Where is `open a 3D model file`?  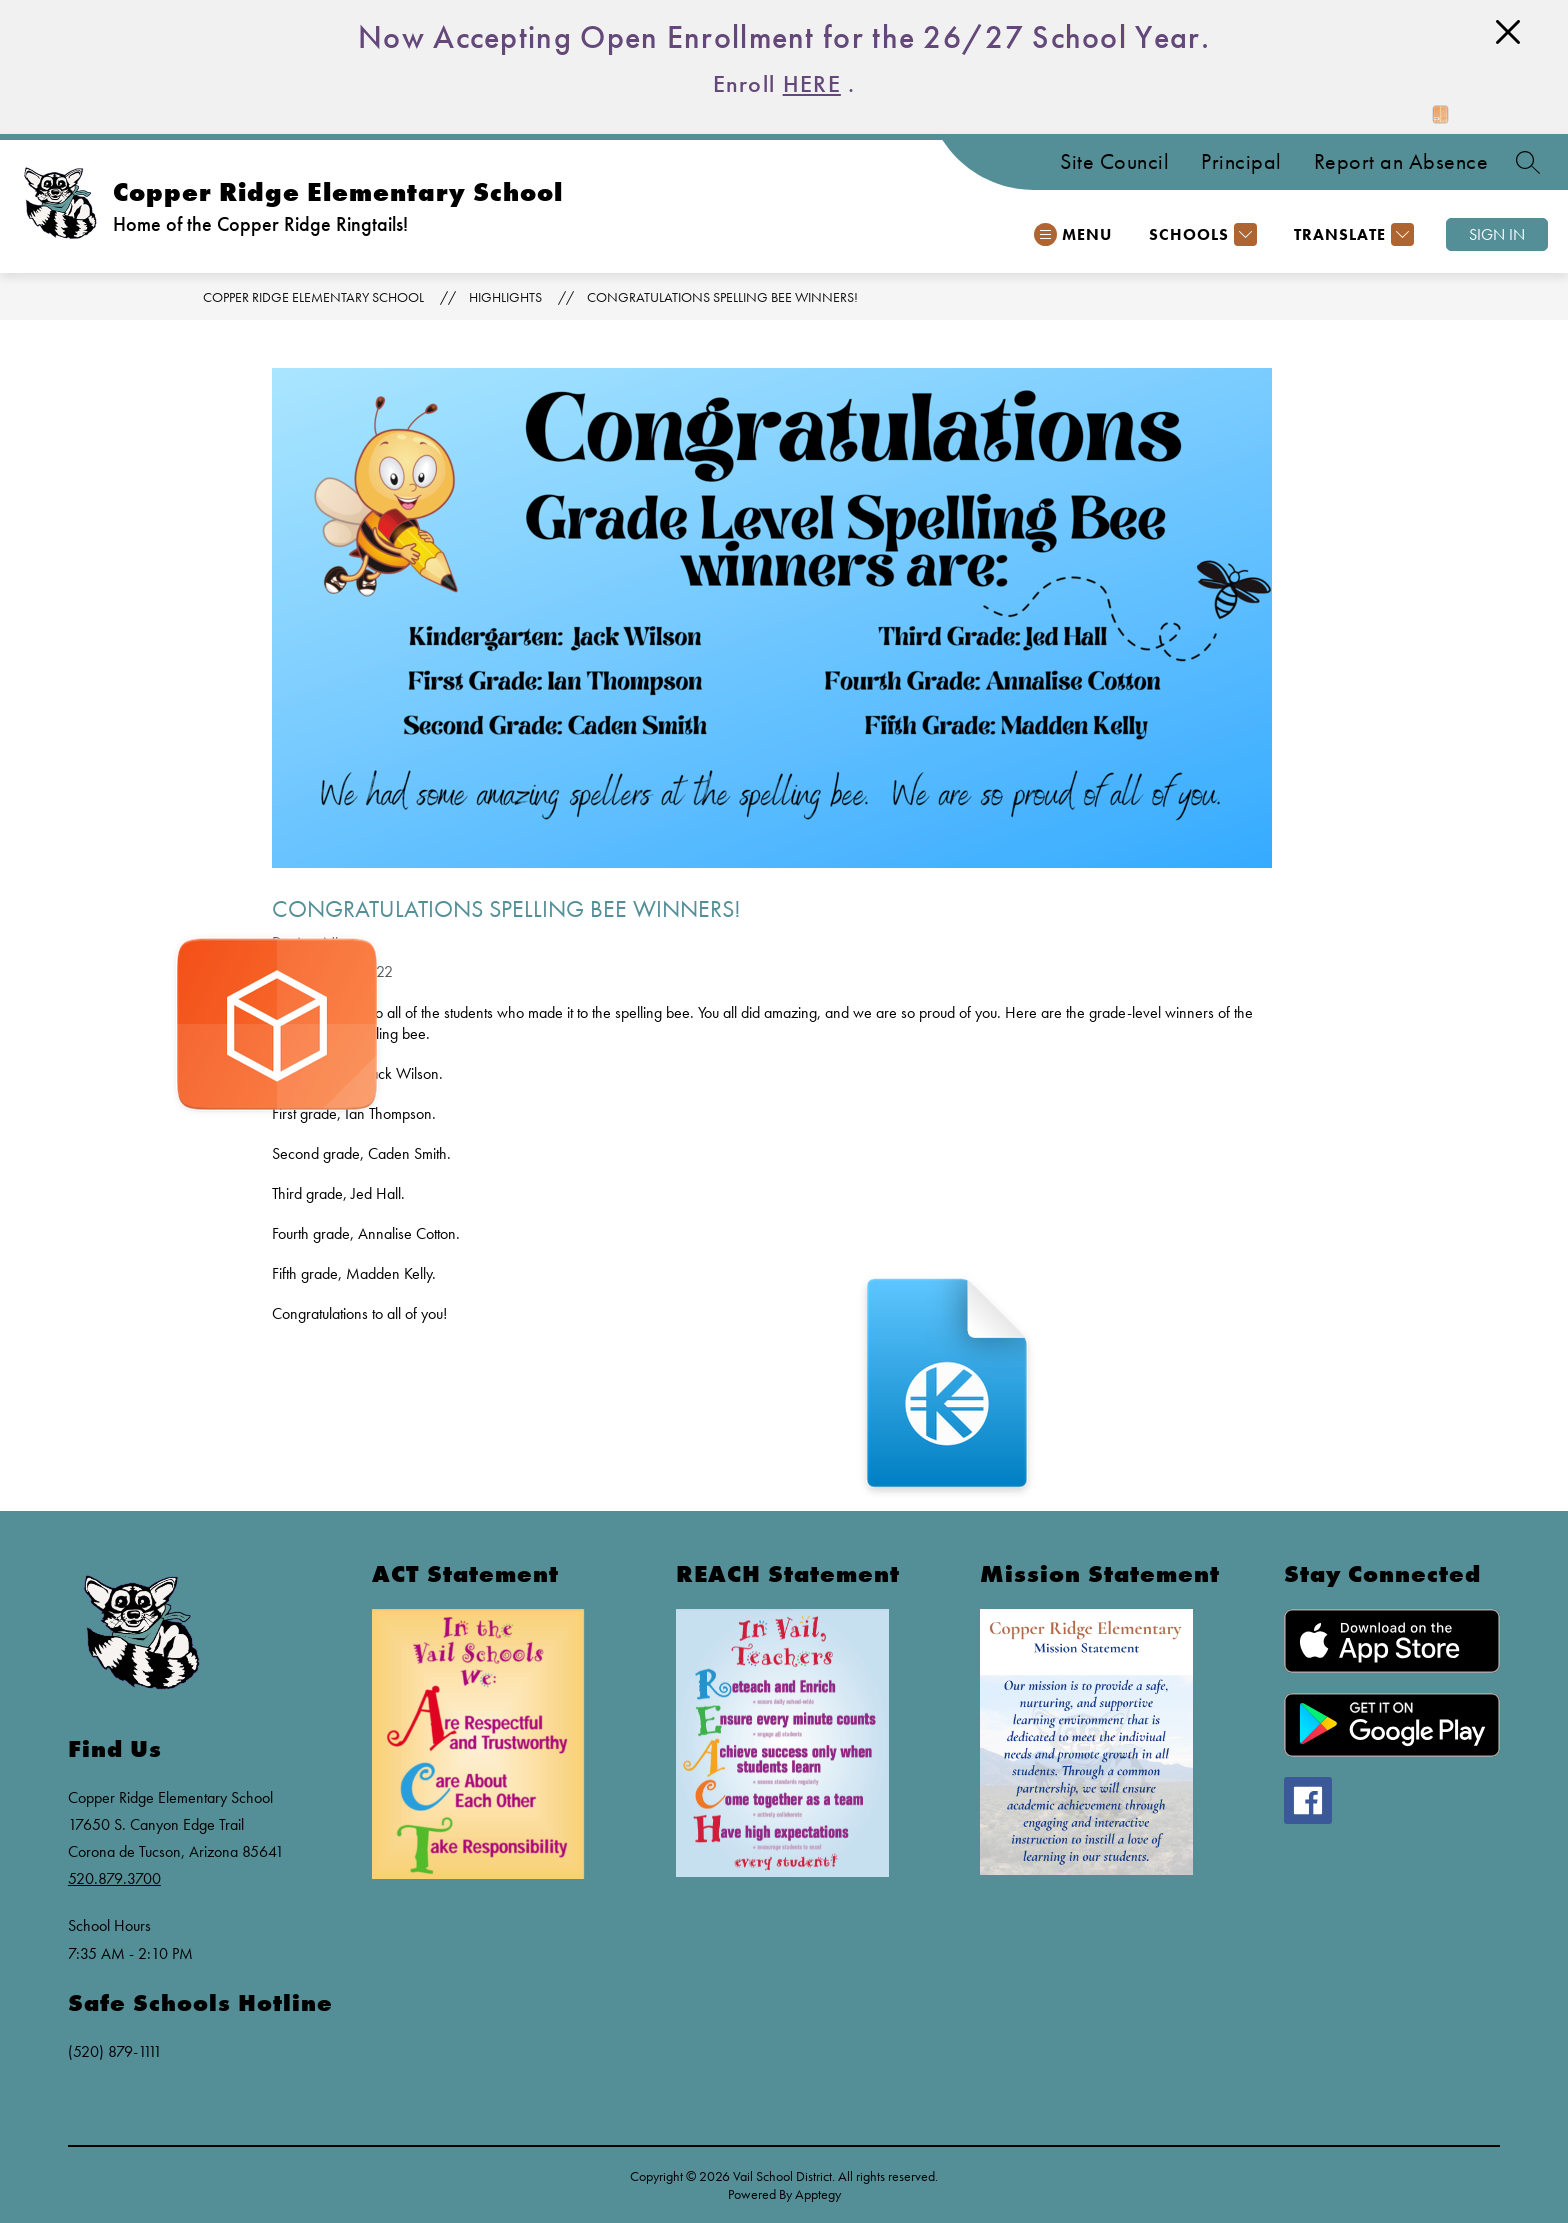 open a 3D model file is located at coordinates (277, 1017).